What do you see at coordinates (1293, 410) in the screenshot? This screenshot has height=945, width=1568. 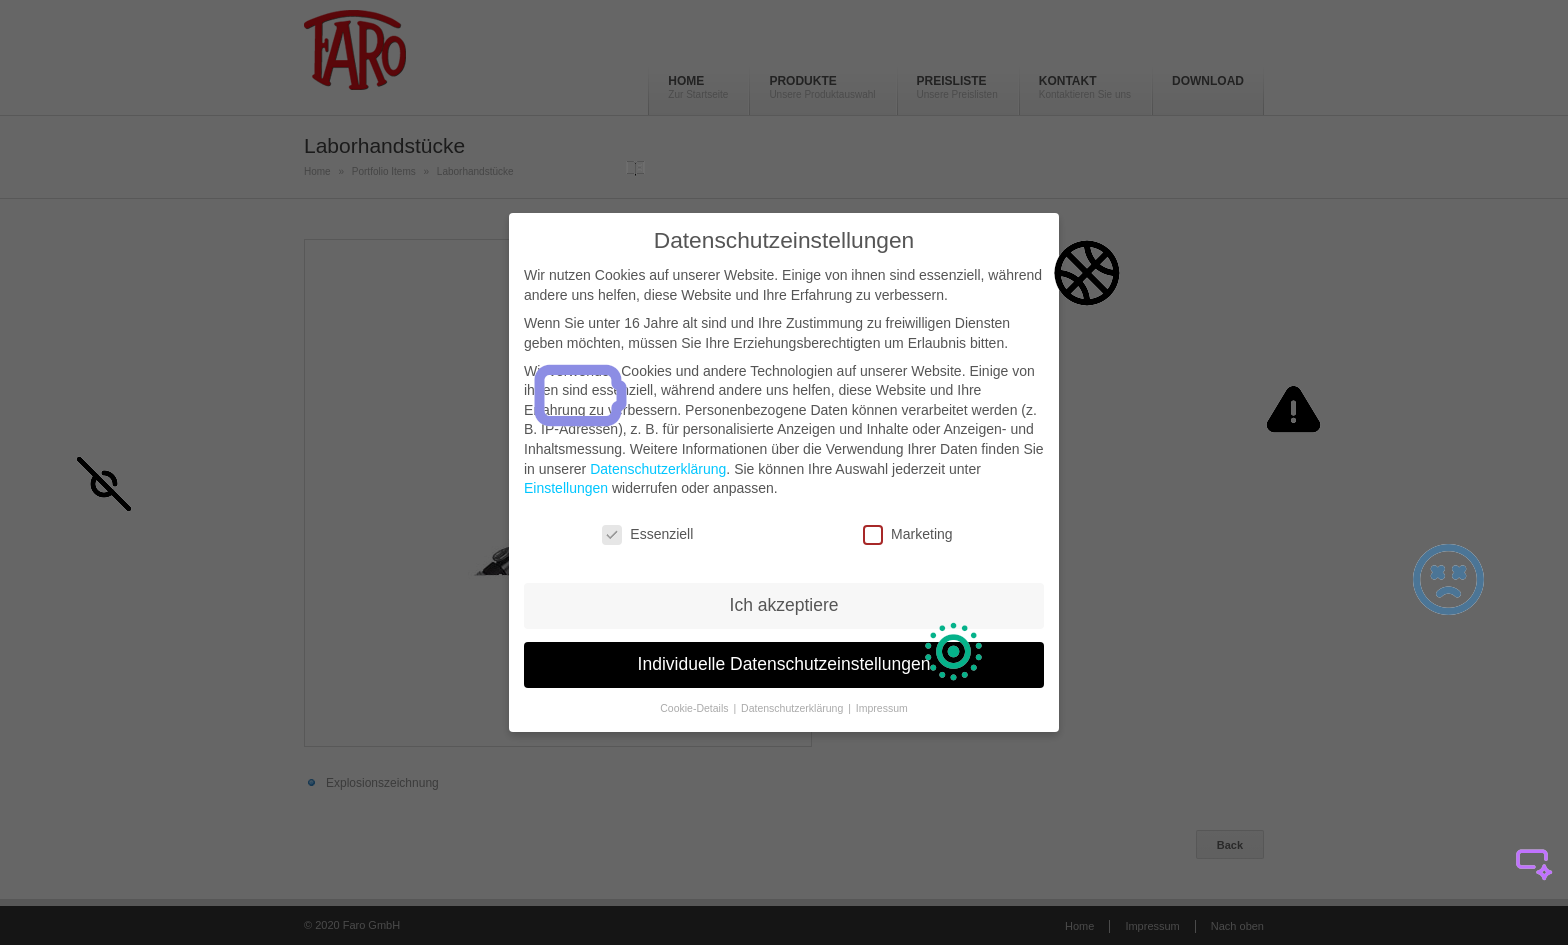 I see `indicates a warning or caution state` at bounding box center [1293, 410].